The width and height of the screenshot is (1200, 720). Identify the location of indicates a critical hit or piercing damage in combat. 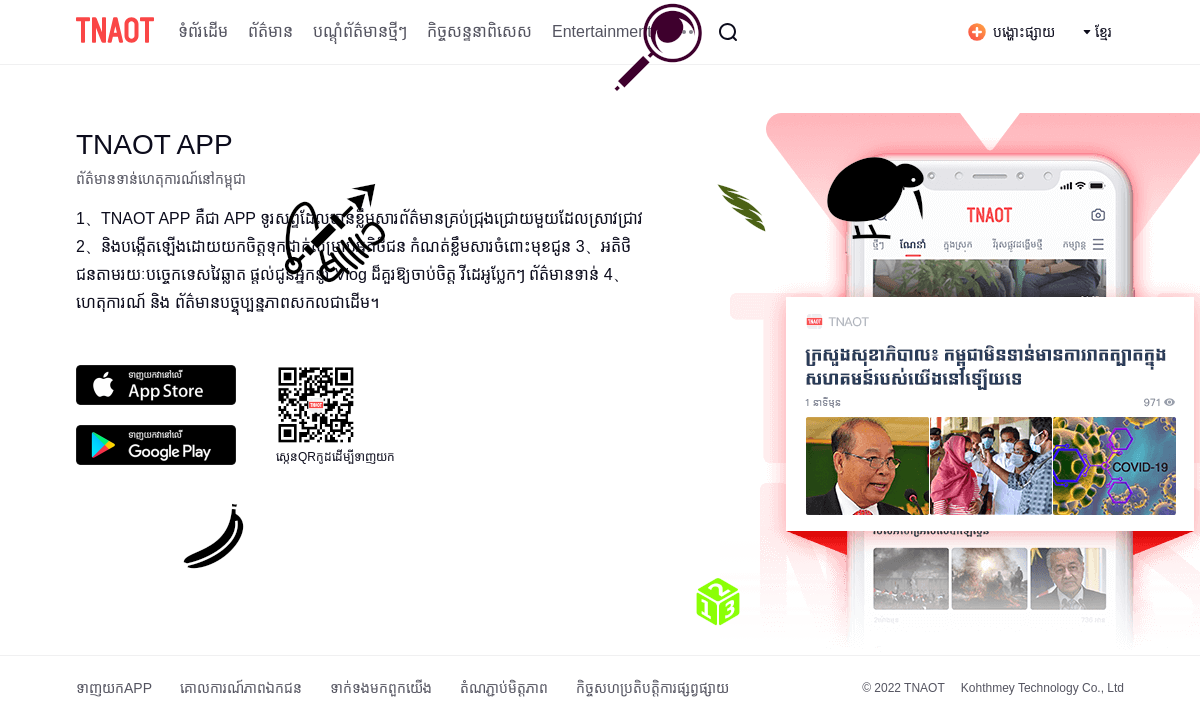
(741, 207).